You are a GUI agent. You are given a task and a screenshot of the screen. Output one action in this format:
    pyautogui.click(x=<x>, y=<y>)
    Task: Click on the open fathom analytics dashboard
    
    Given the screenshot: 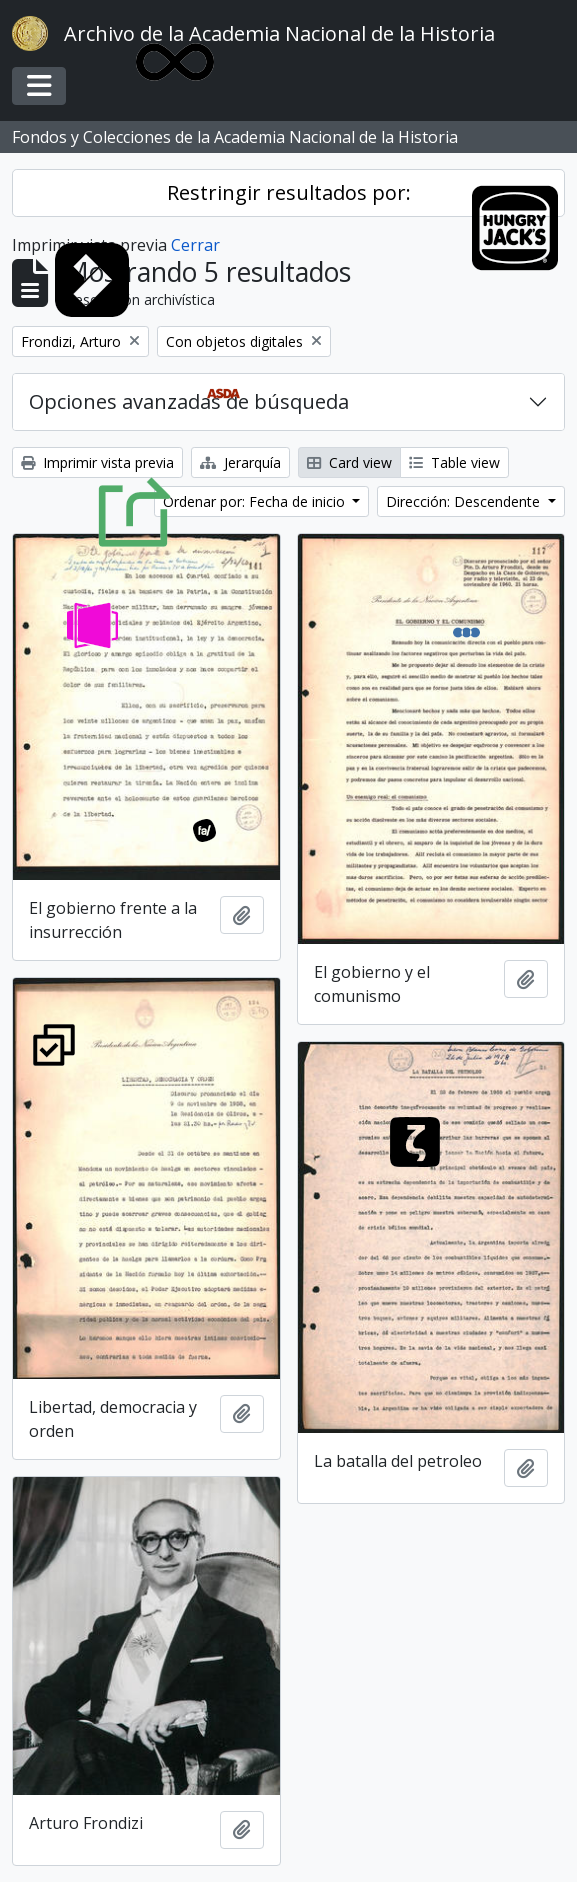 What is the action you would take?
    pyautogui.click(x=204, y=830)
    